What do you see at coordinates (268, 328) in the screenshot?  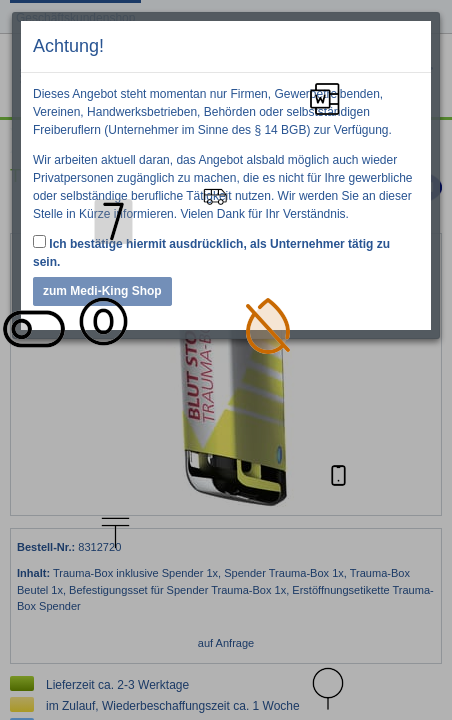 I see `disable water or liquid detection` at bounding box center [268, 328].